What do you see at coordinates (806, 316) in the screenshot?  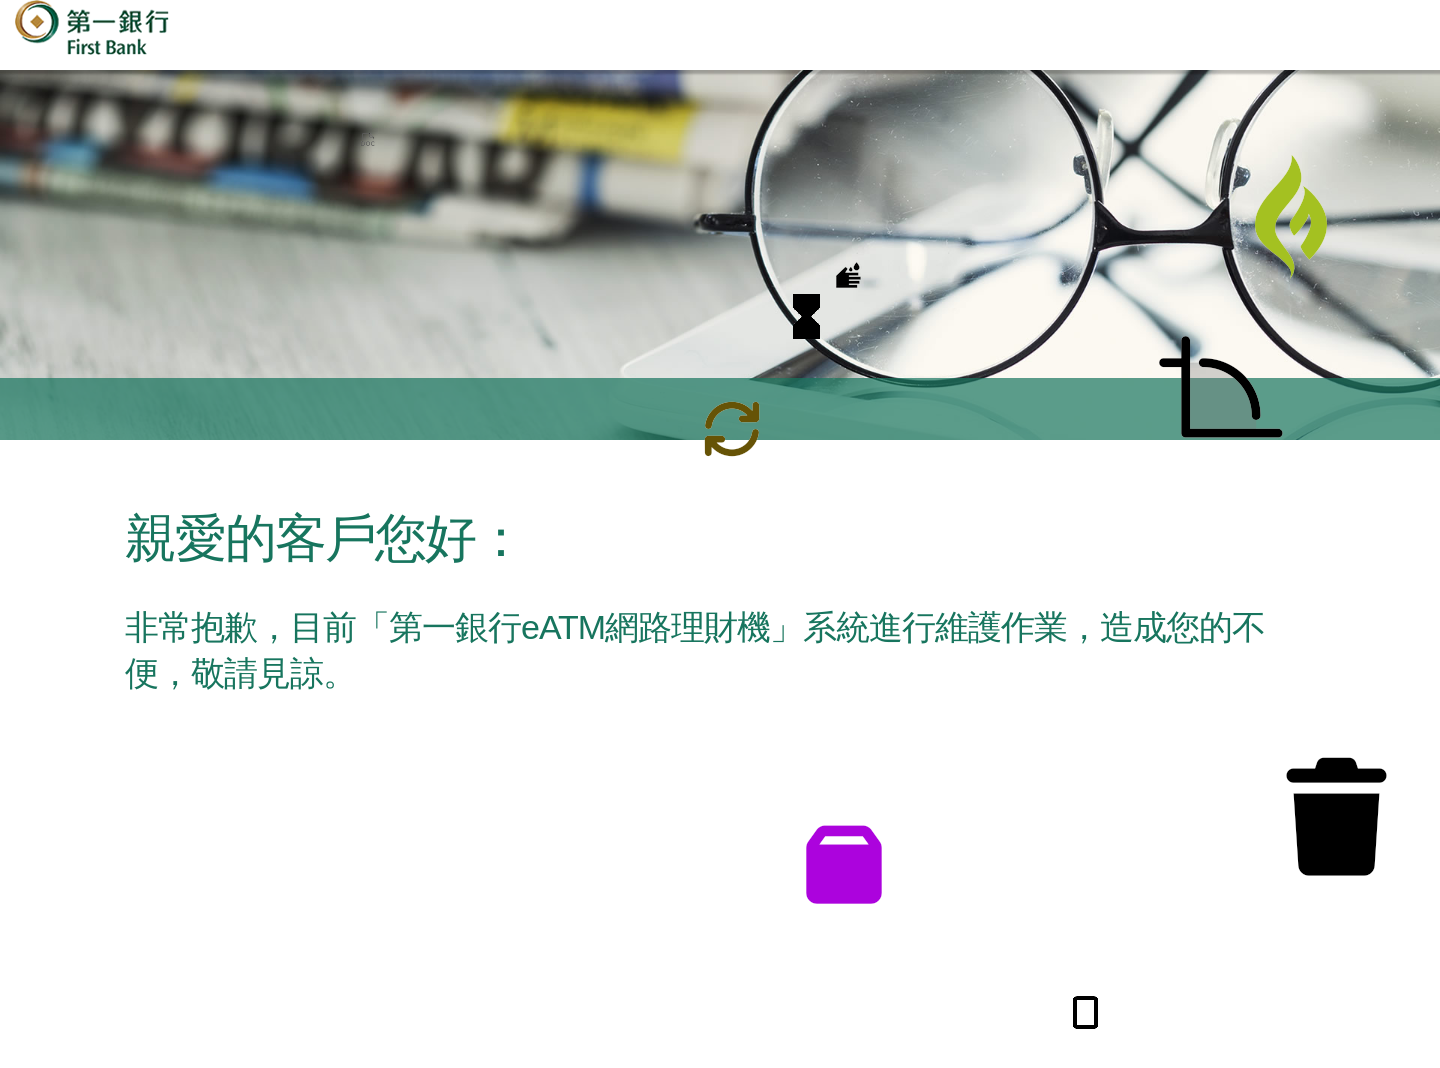 I see `indicates a process is in progress or loading` at bounding box center [806, 316].